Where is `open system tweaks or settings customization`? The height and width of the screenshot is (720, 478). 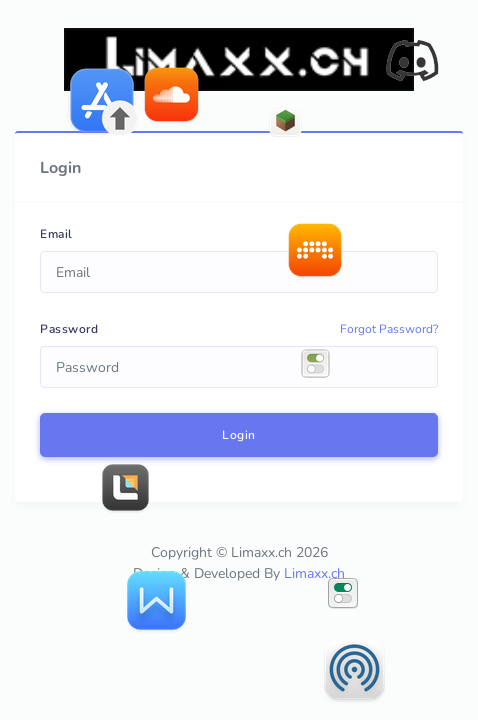 open system tweaks or settings customization is located at coordinates (343, 593).